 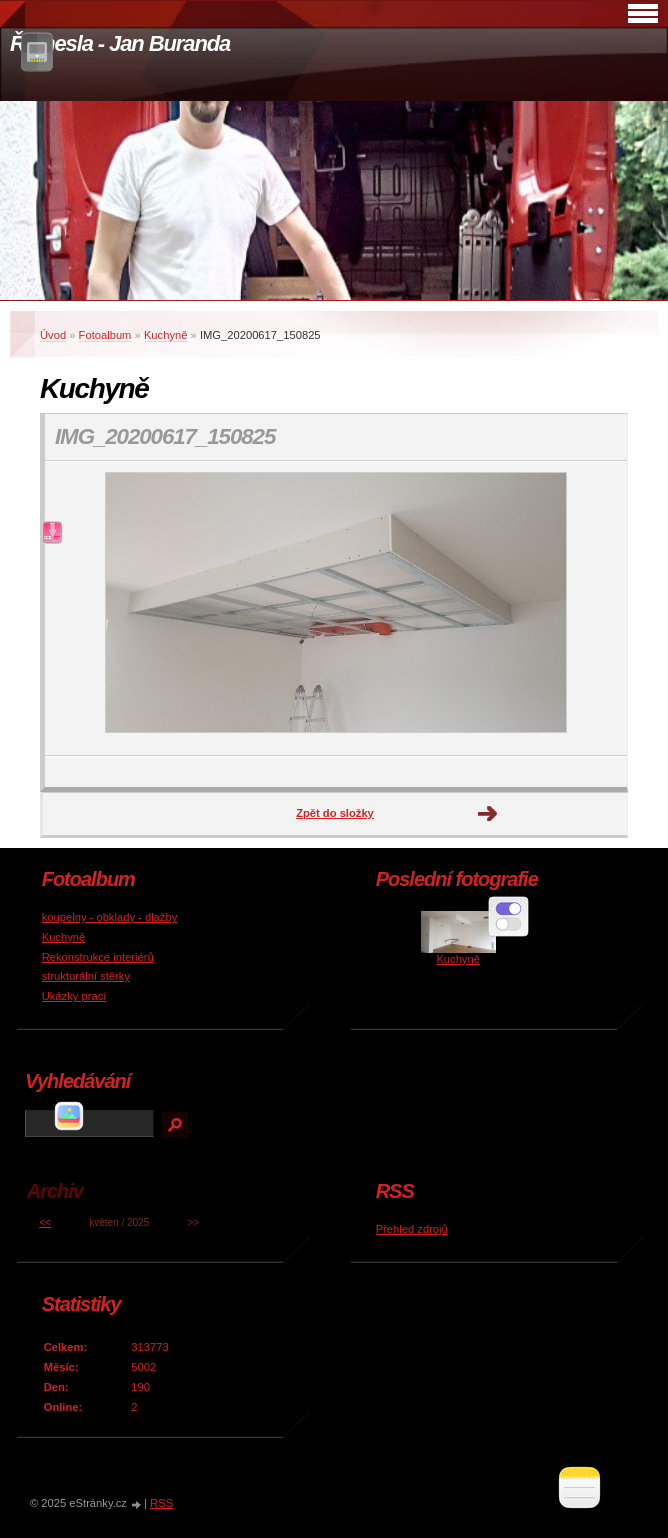 I want to click on open gnome tweaks application, so click(x=508, y=916).